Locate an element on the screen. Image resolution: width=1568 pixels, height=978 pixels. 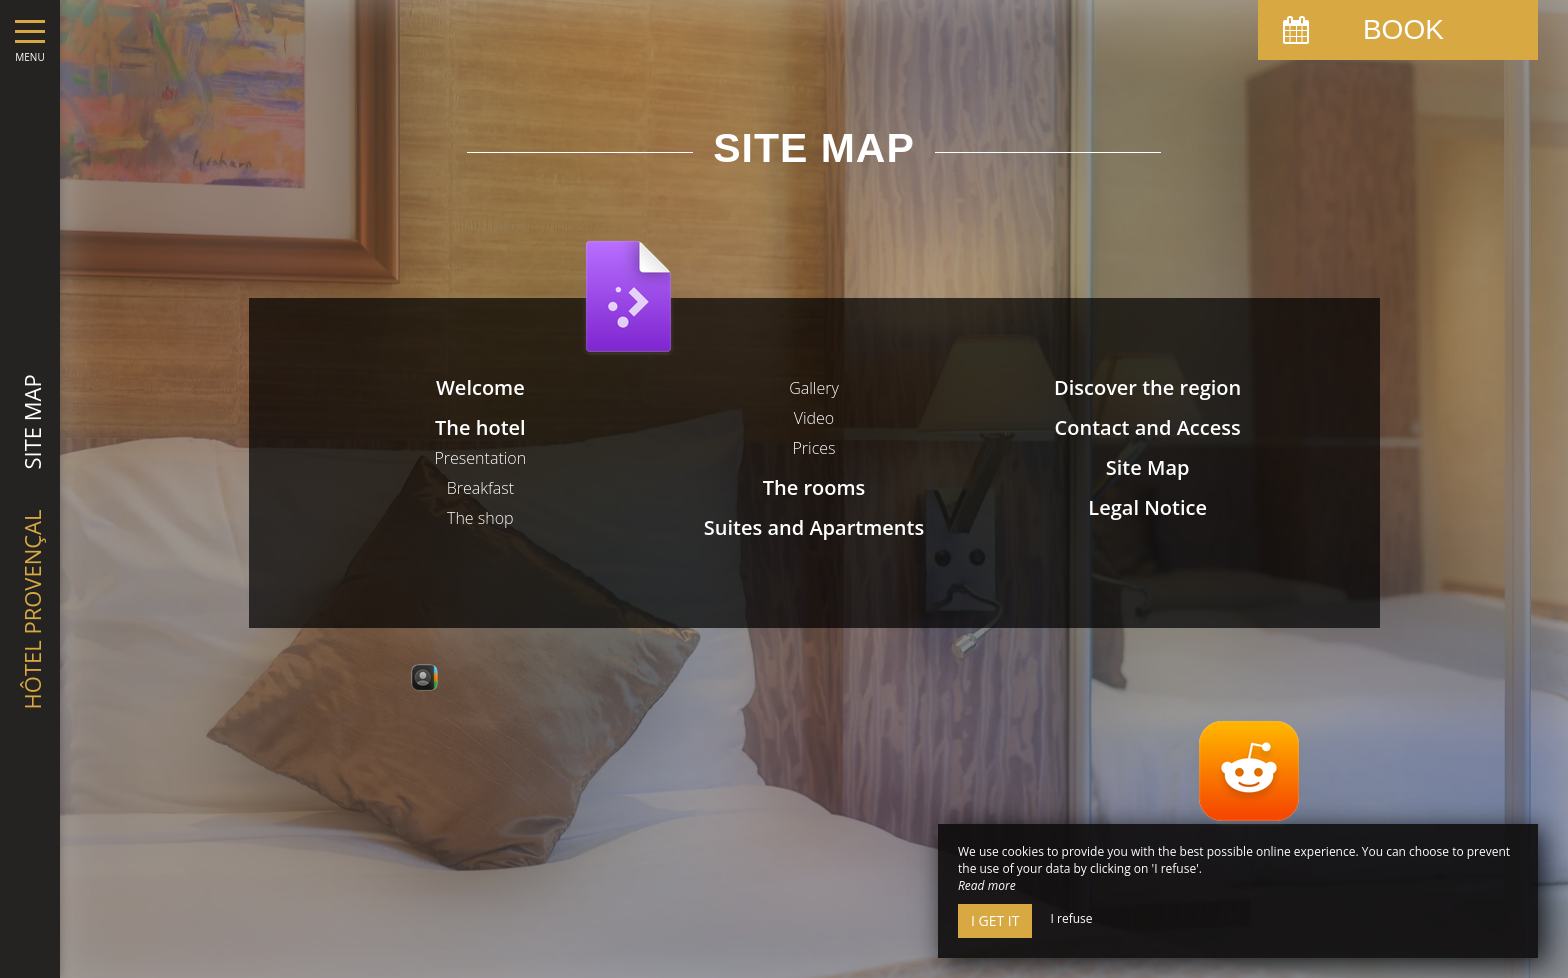
open the contacts app is located at coordinates (424, 677).